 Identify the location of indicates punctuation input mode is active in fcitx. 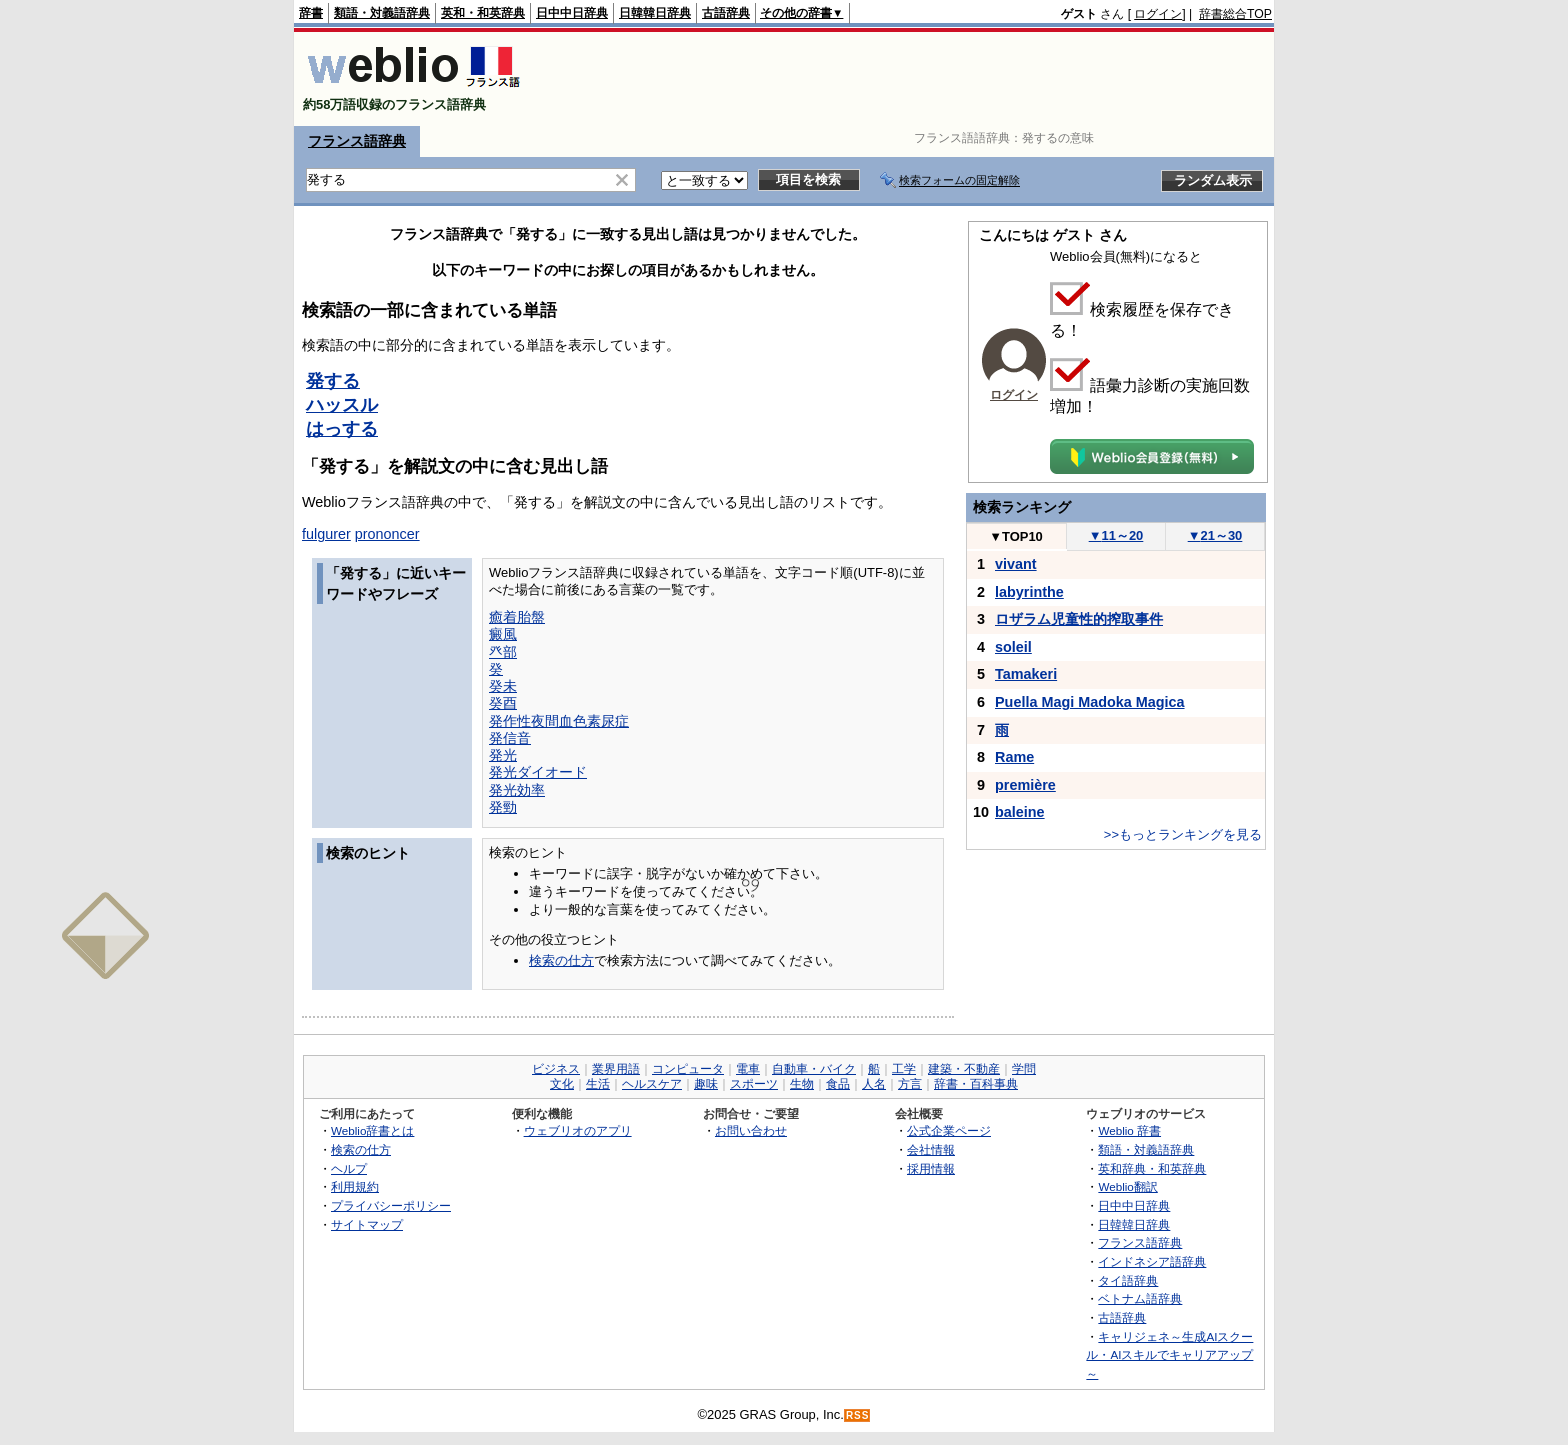
(750, 885).